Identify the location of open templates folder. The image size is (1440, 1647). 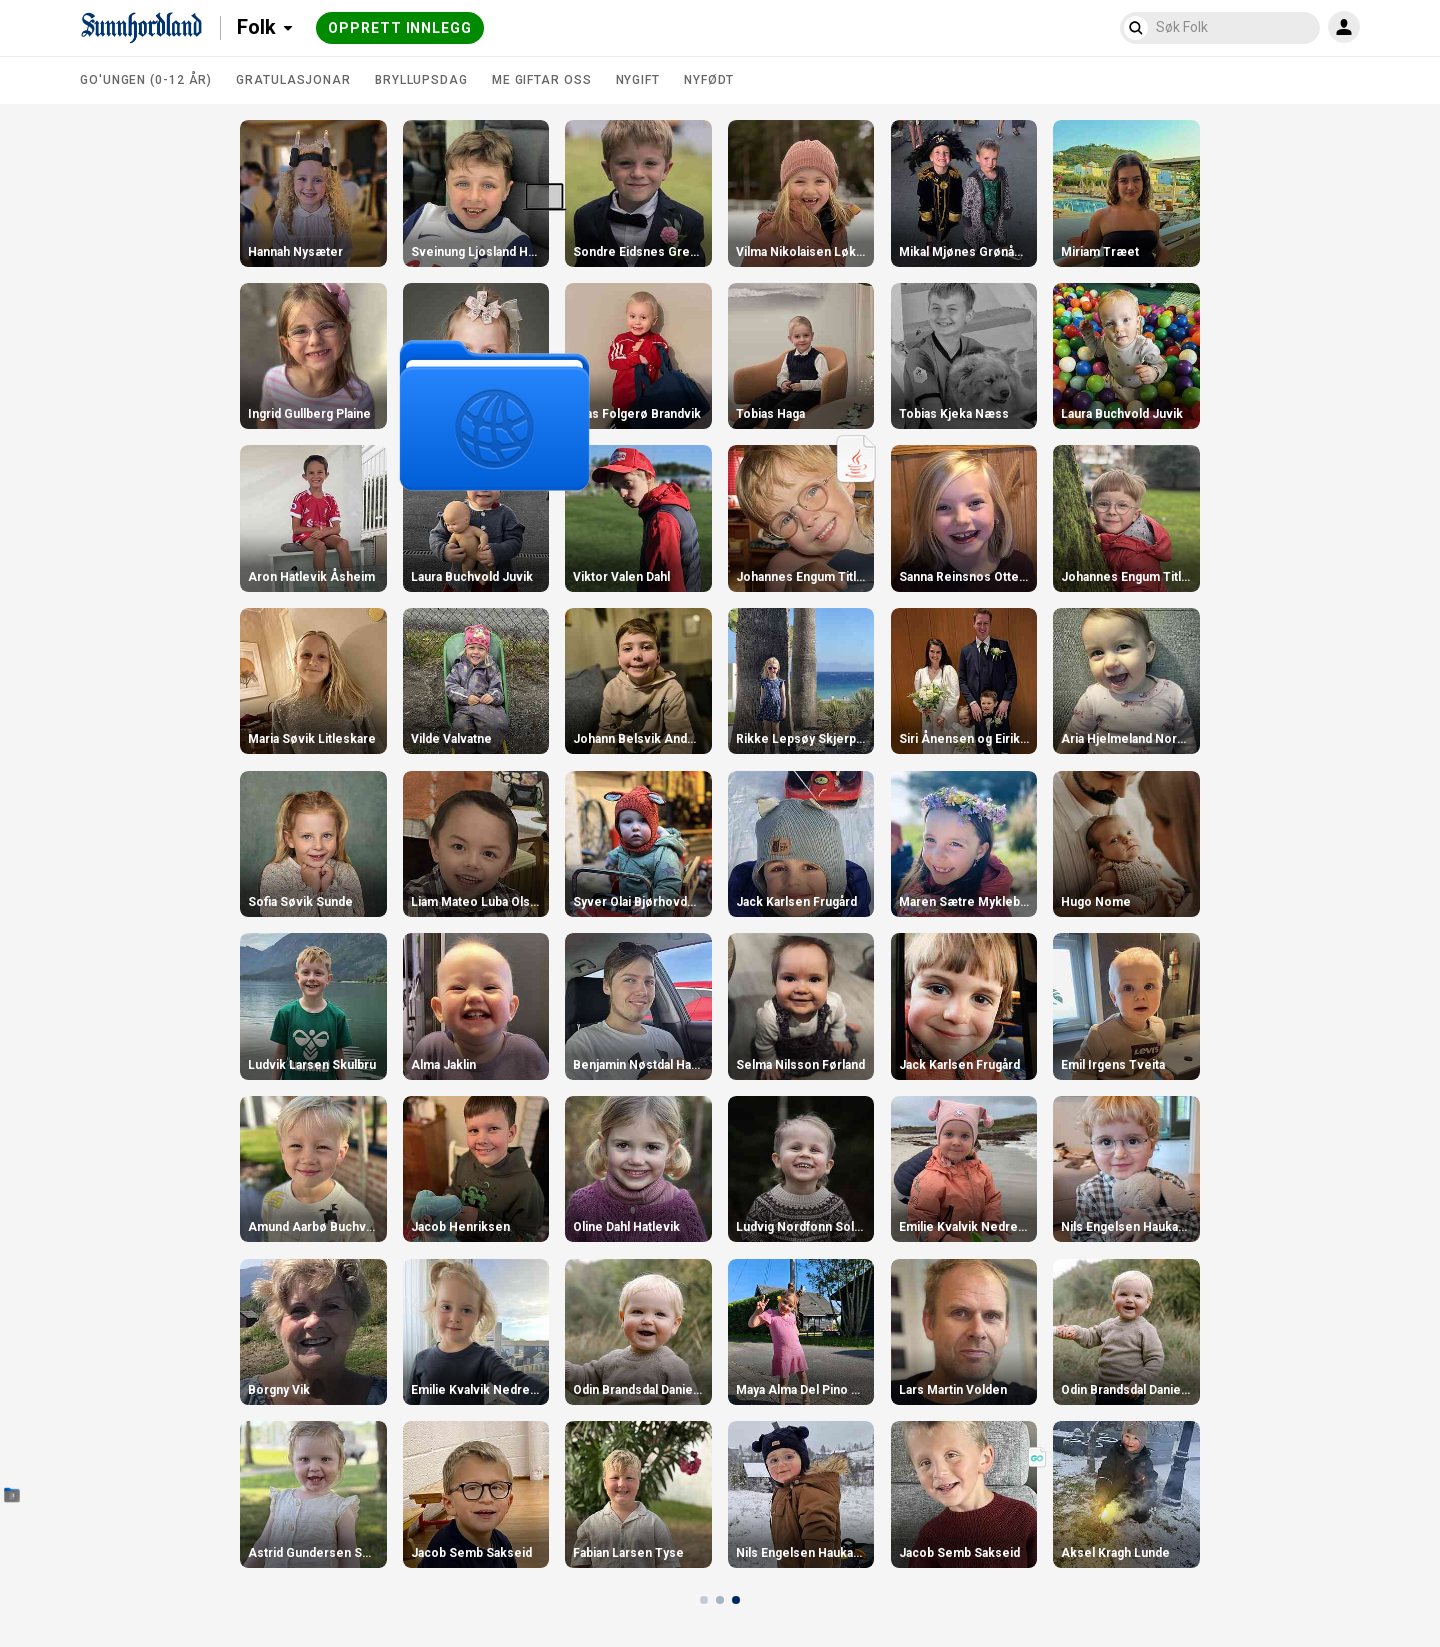
(12, 1495).